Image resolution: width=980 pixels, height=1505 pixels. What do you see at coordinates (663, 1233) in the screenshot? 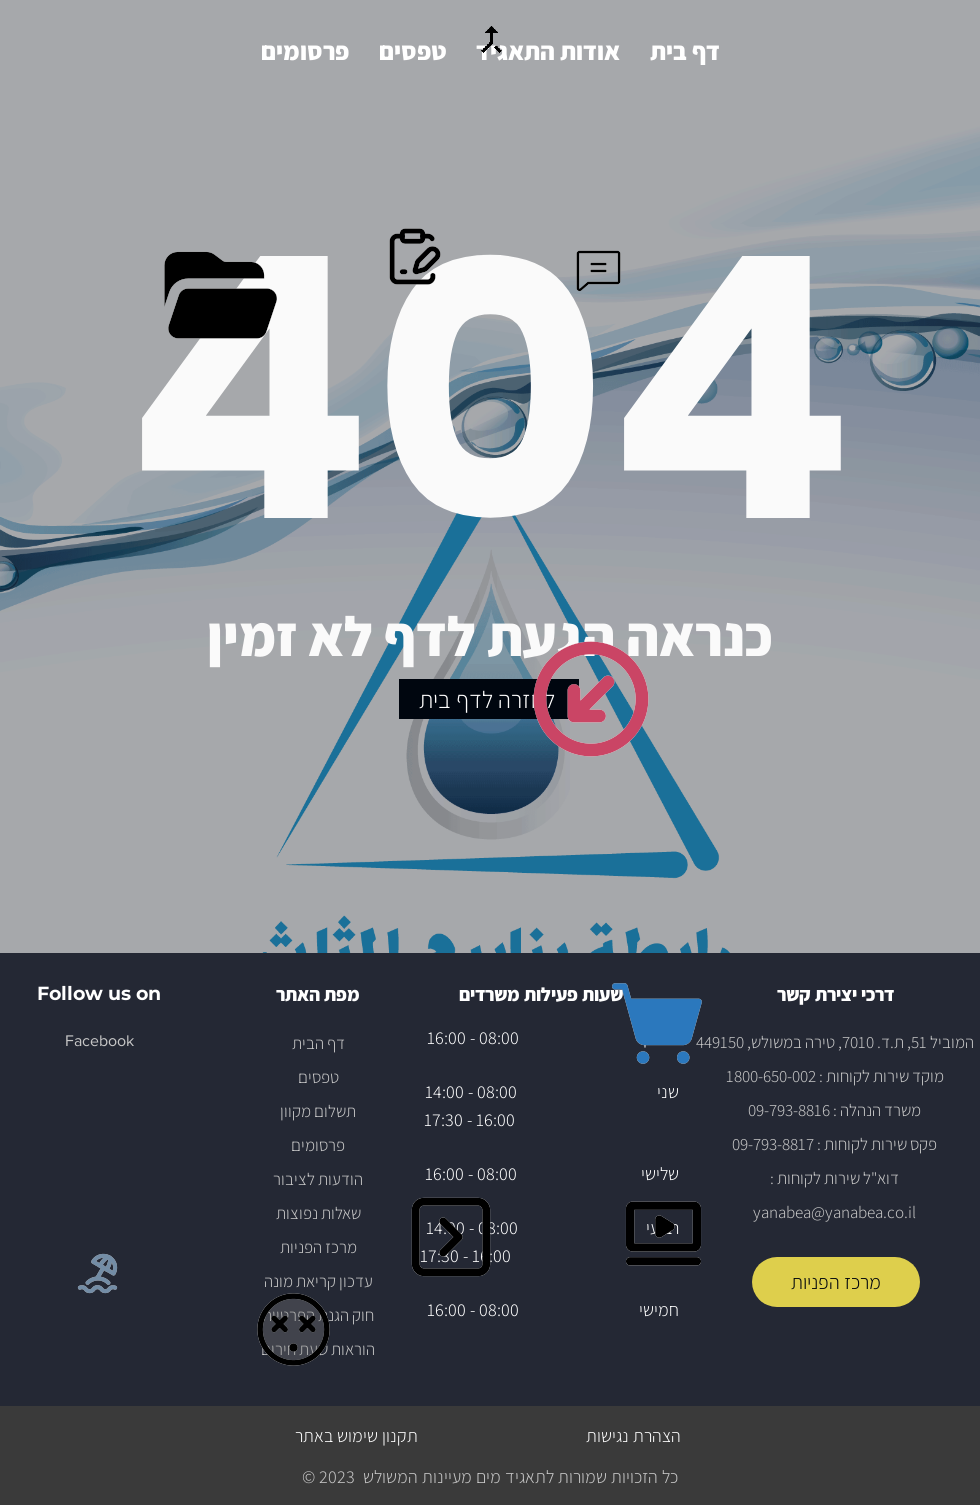
I see `play or watch a video` at bounding box center [663, 1233].